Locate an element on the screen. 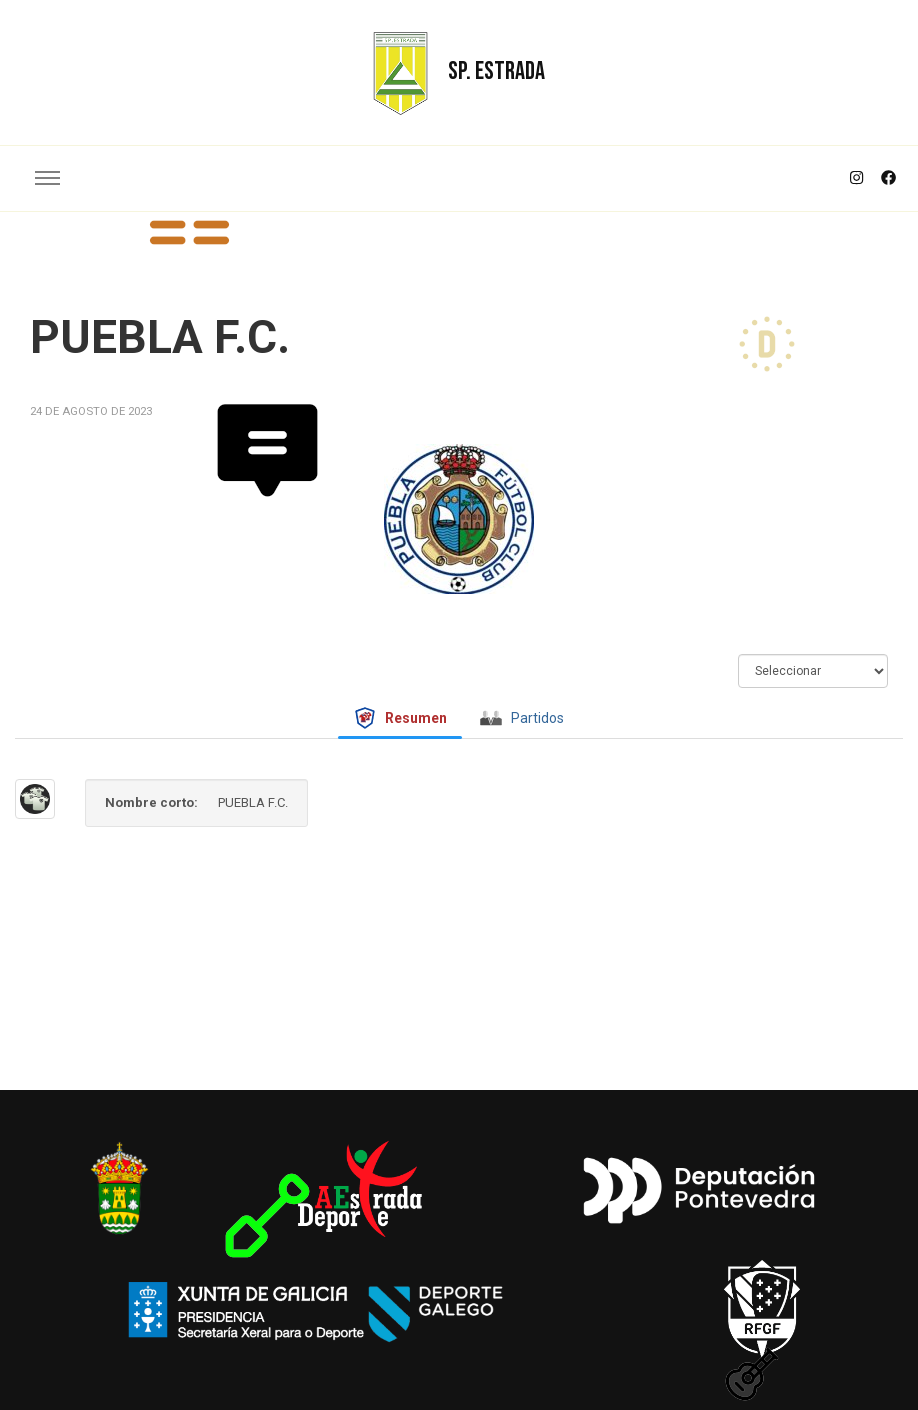 This screenshot has height=1410, width=918. access gardening or landscaping tools is located at coordinates (267, 1215).